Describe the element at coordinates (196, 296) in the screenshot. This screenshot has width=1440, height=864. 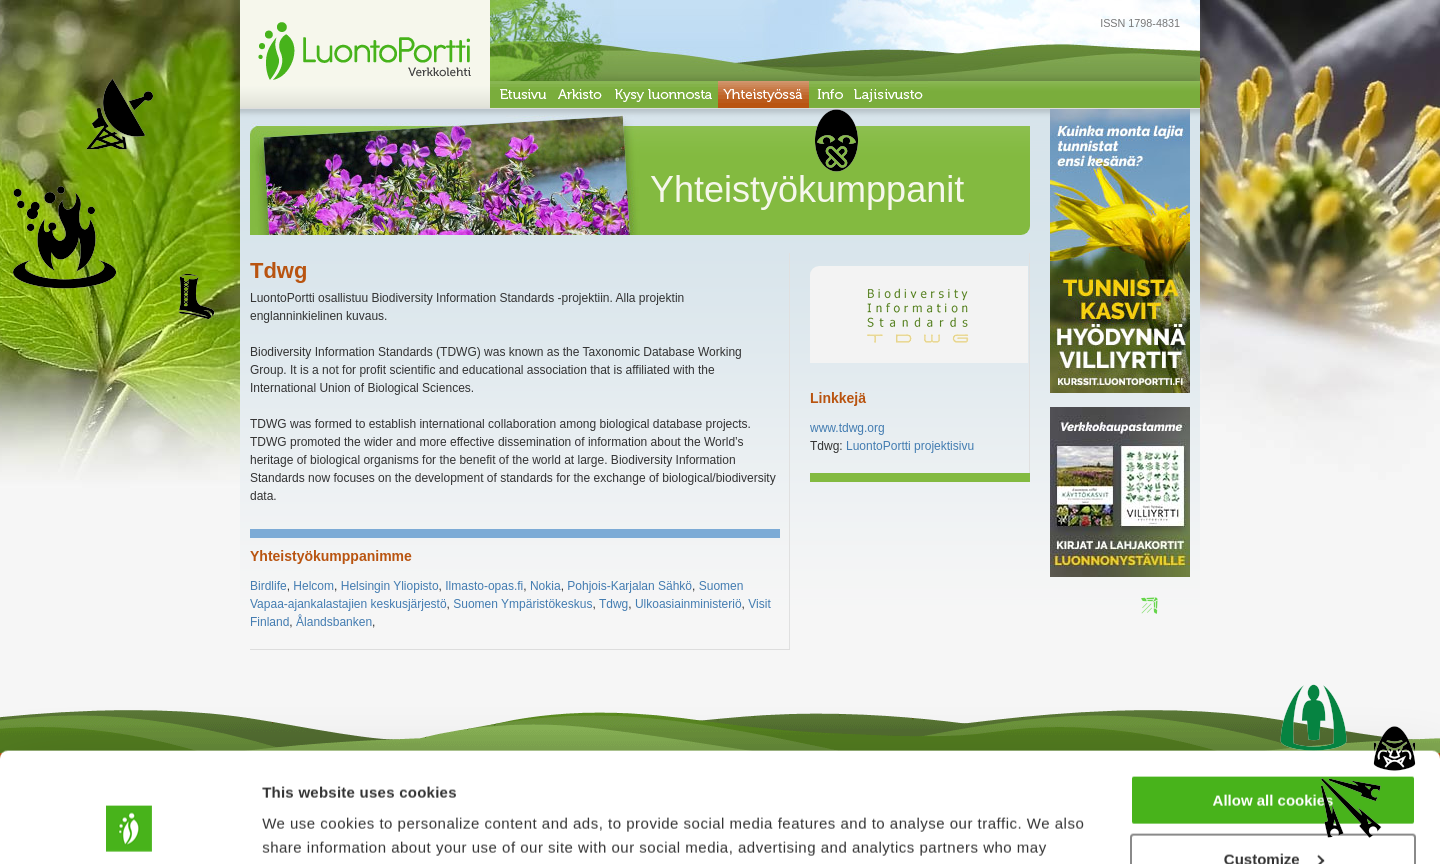
I see `select footwear or boot equipment` at that location.